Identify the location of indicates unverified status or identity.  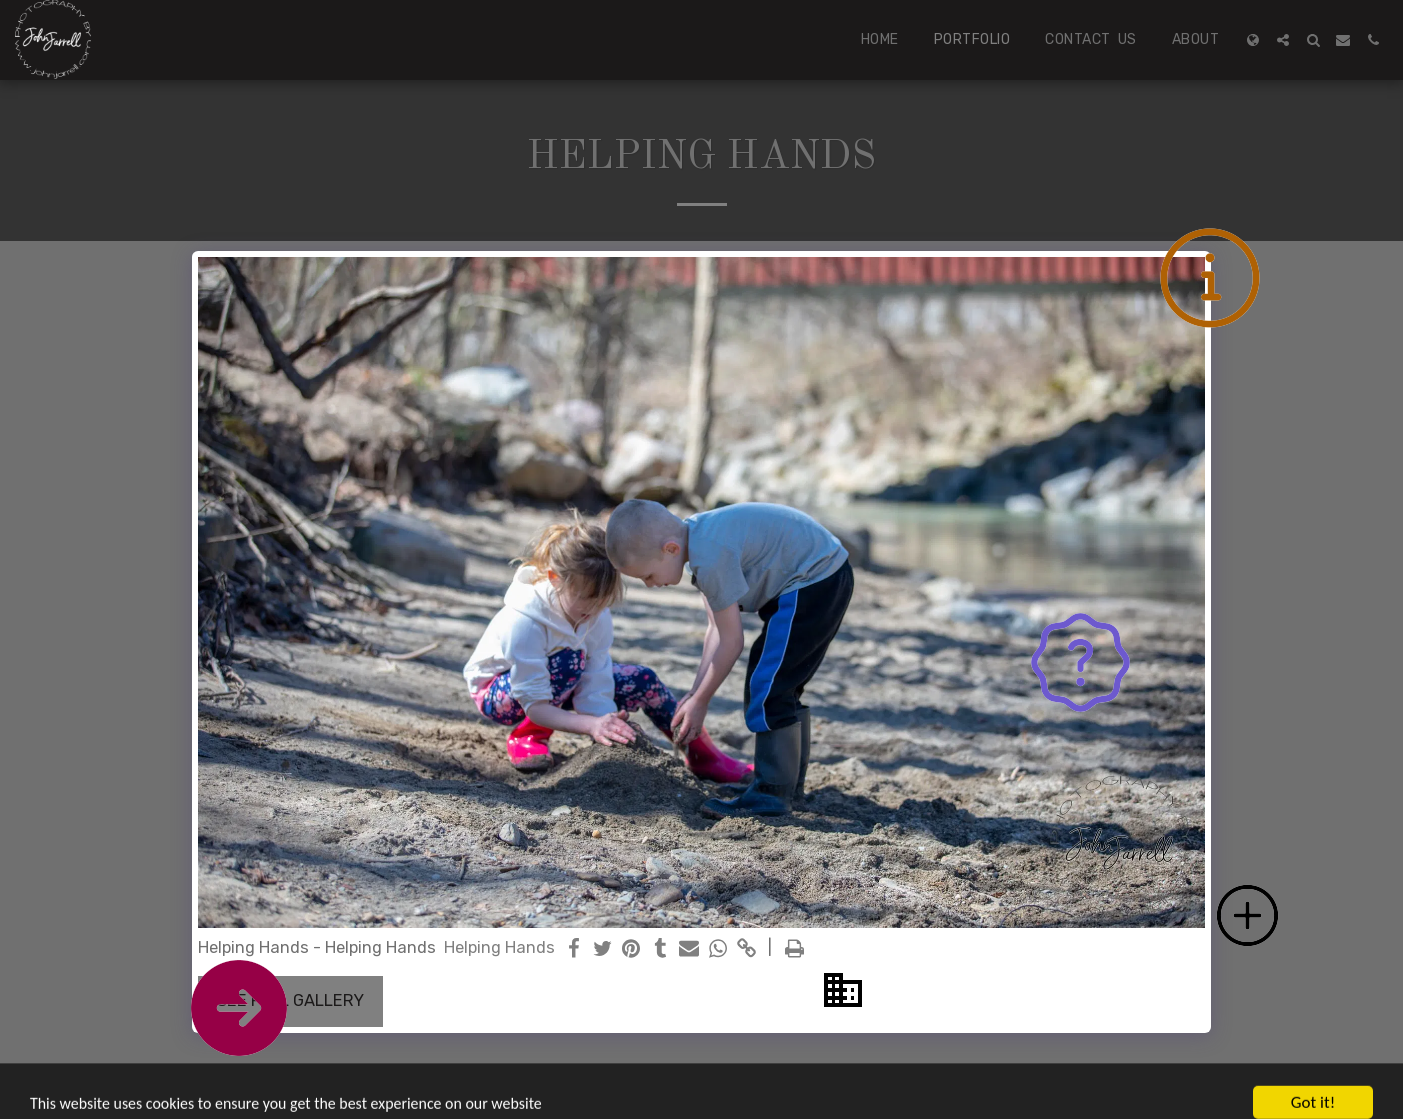
(1080, 662).